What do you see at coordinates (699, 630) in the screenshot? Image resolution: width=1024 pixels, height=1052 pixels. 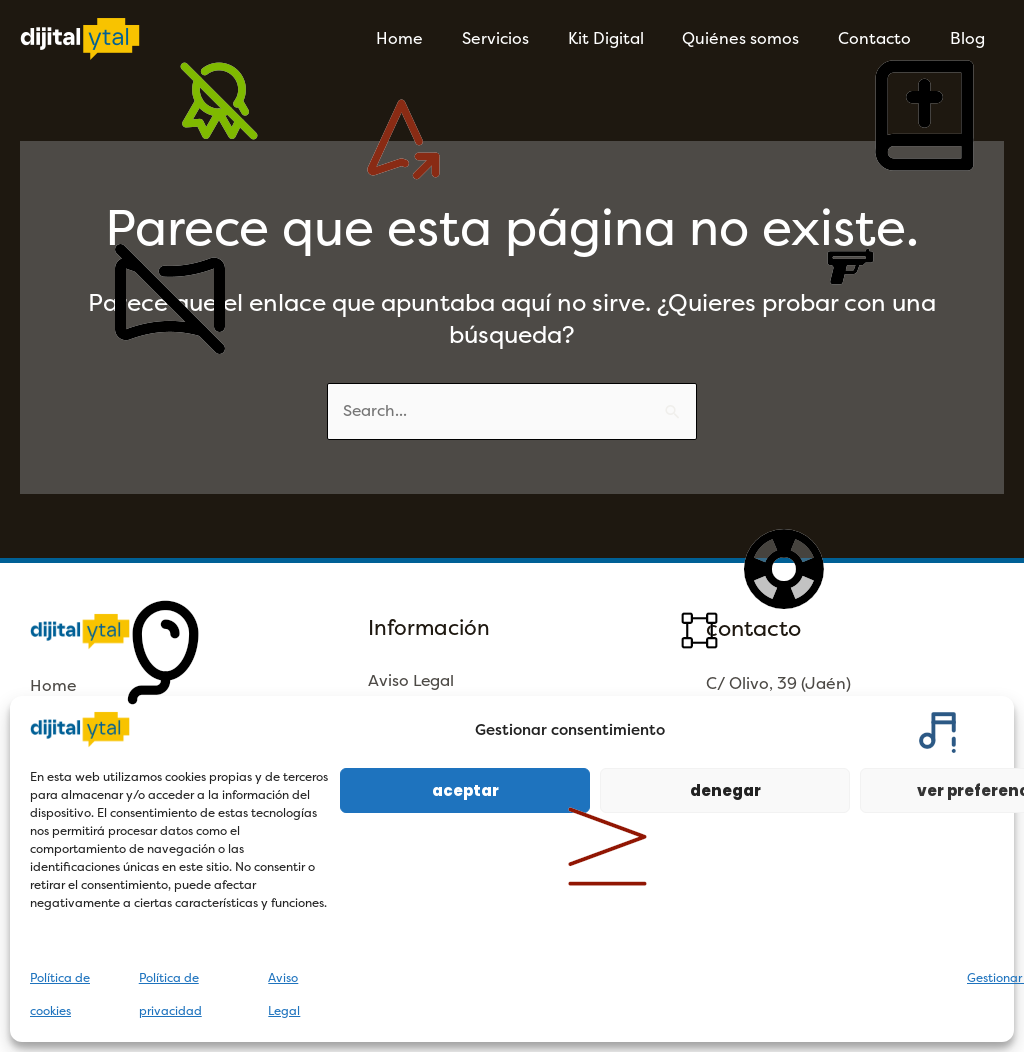 I see `select or resize an object's boundaries` at bounding box center [699, 630].